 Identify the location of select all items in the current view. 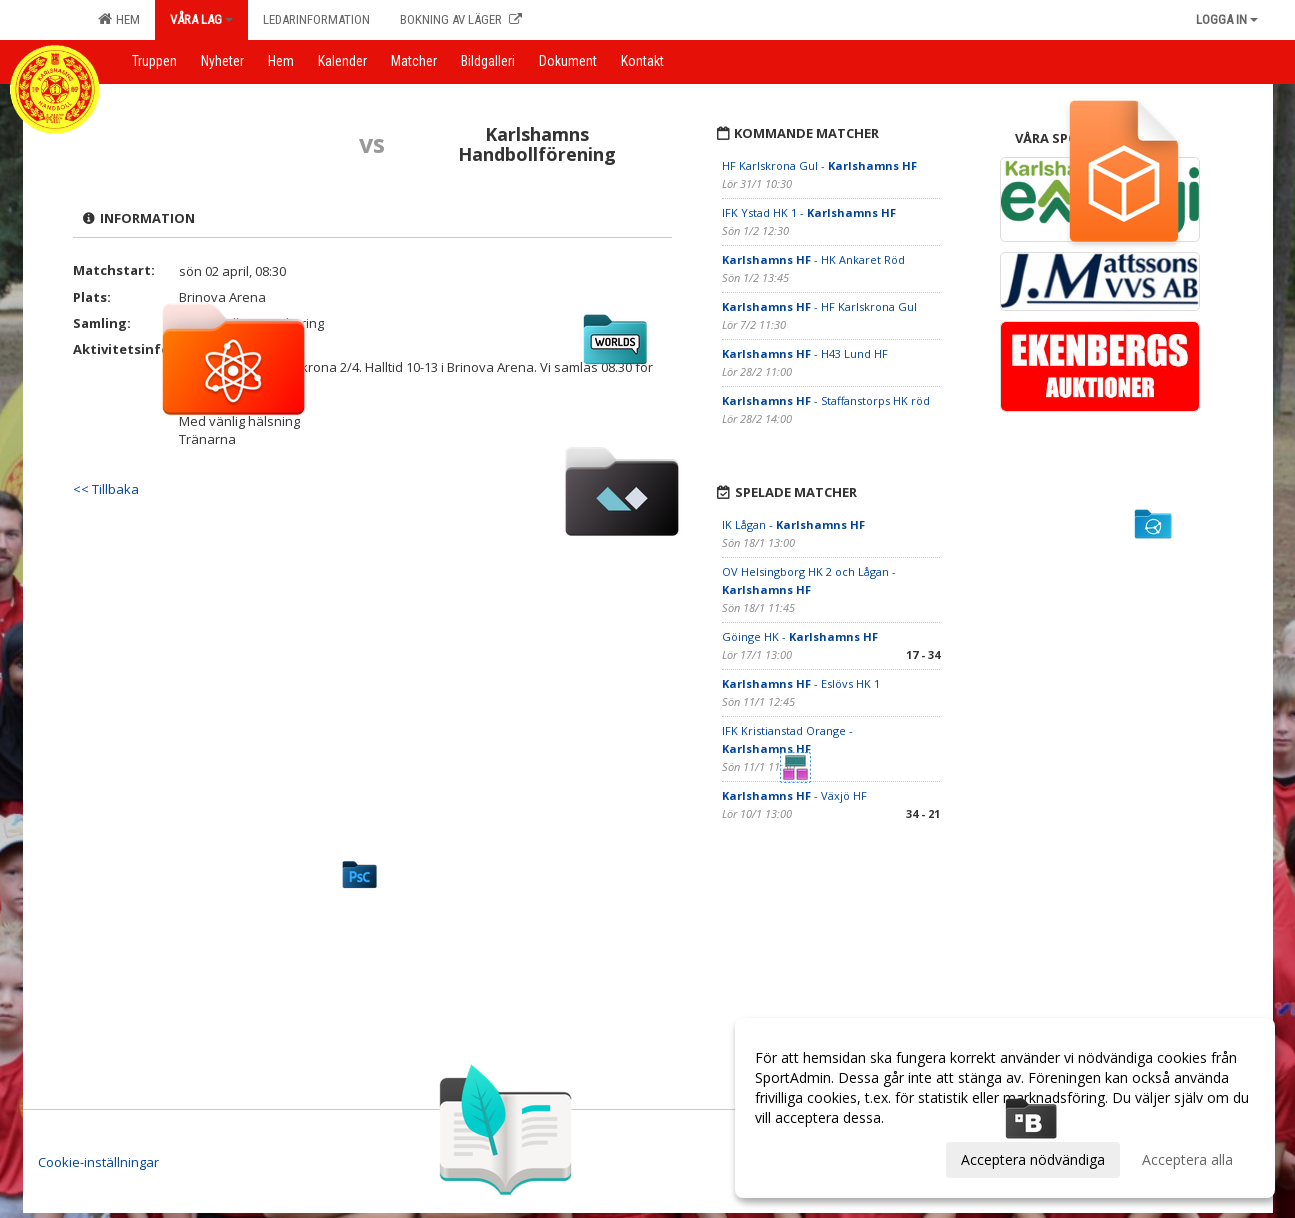
(795, 767).